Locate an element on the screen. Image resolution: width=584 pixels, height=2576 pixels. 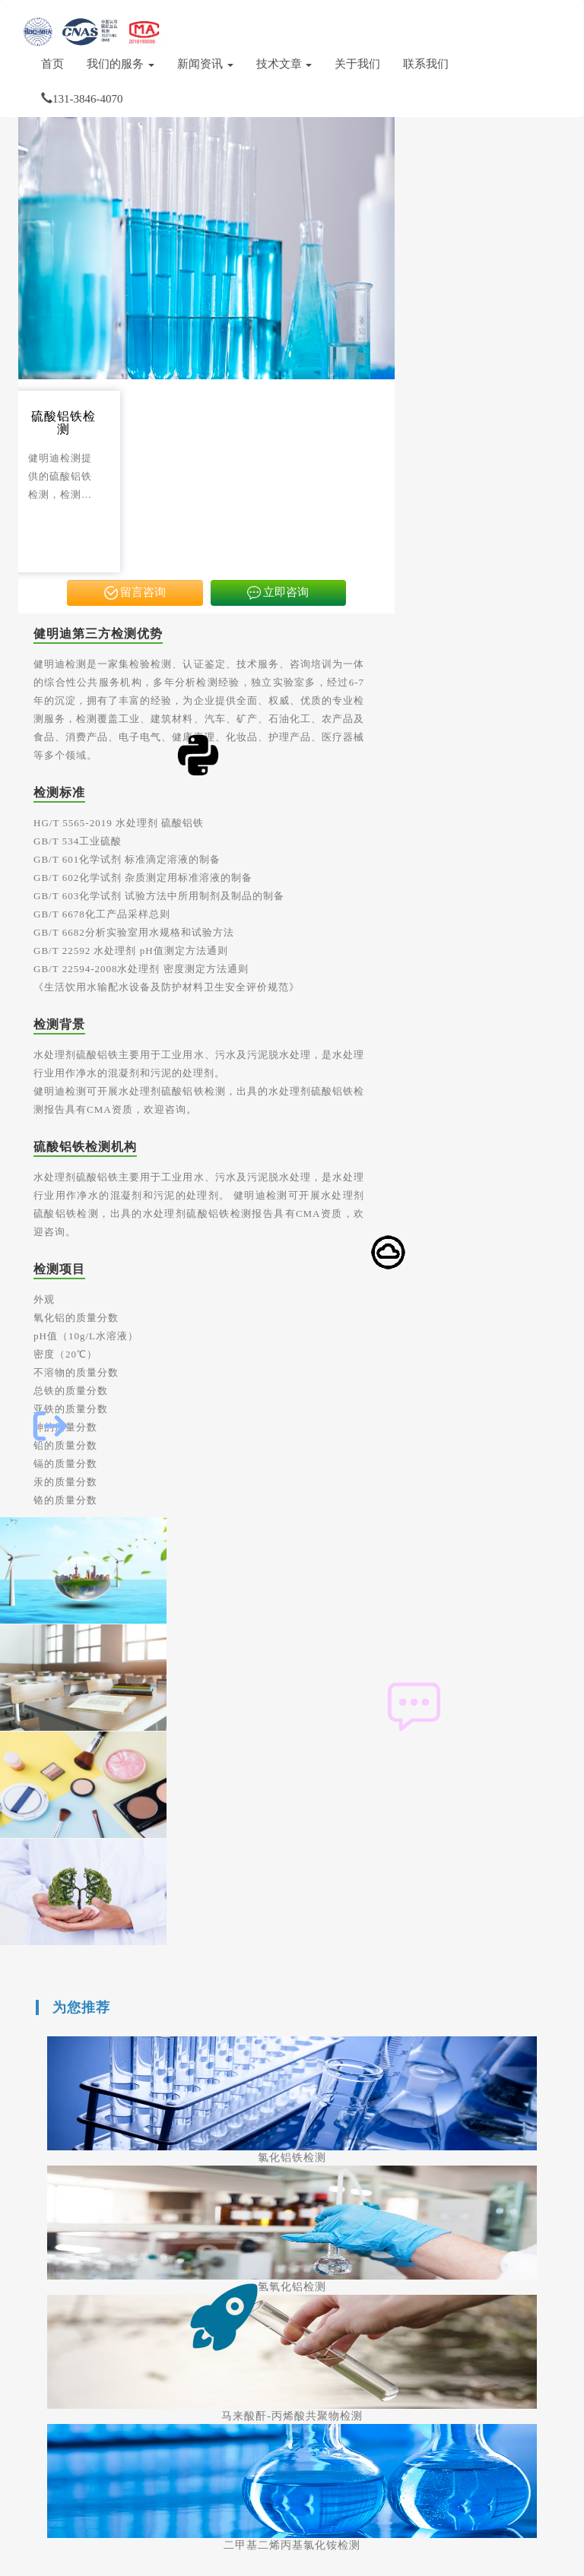
sign out of your account is located at coordinates (50, 1426).